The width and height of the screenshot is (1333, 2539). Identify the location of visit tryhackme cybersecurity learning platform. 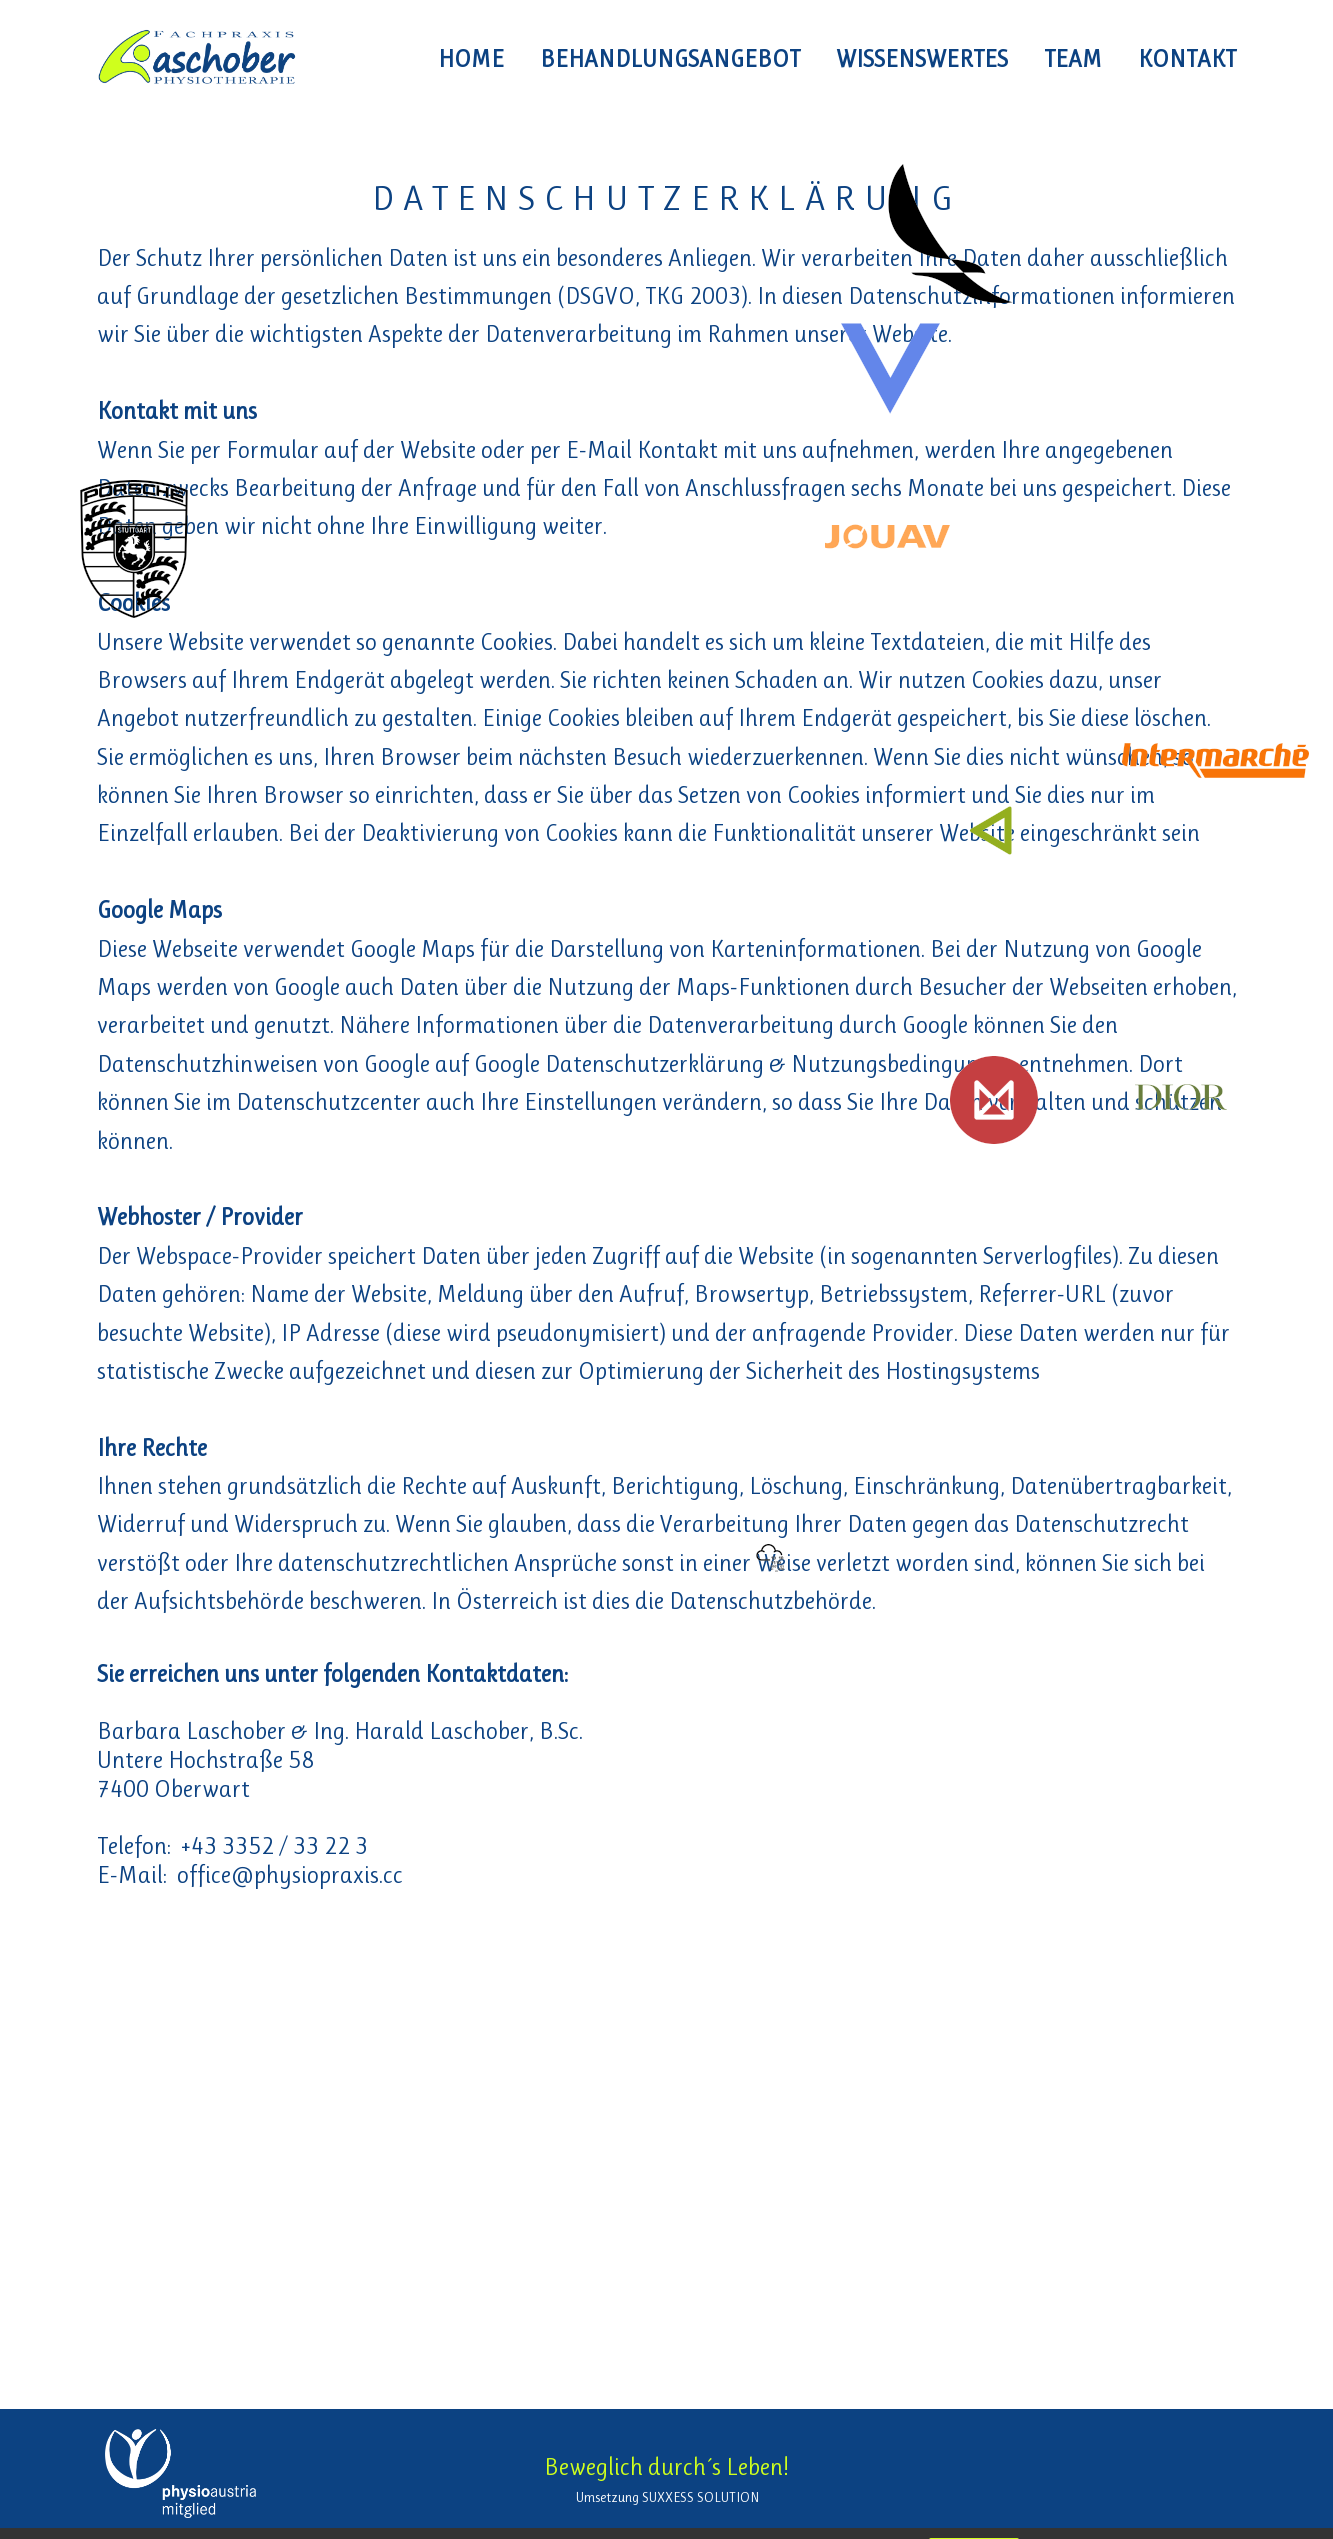
(770, 1558).